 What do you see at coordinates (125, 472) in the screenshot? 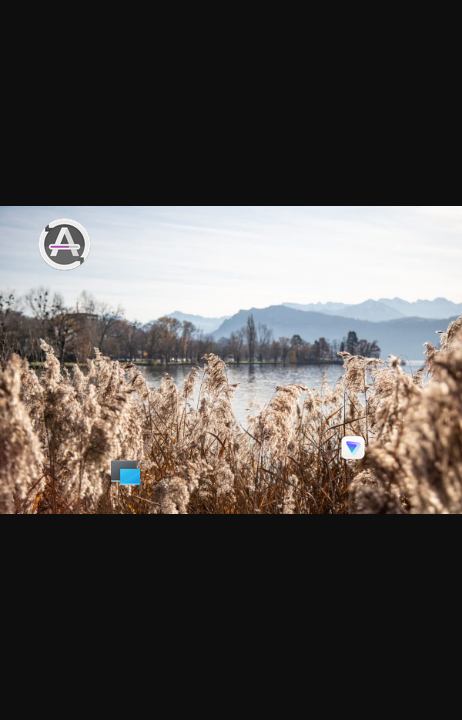
I see `launch emulator application` at bounding box center [125, 472].